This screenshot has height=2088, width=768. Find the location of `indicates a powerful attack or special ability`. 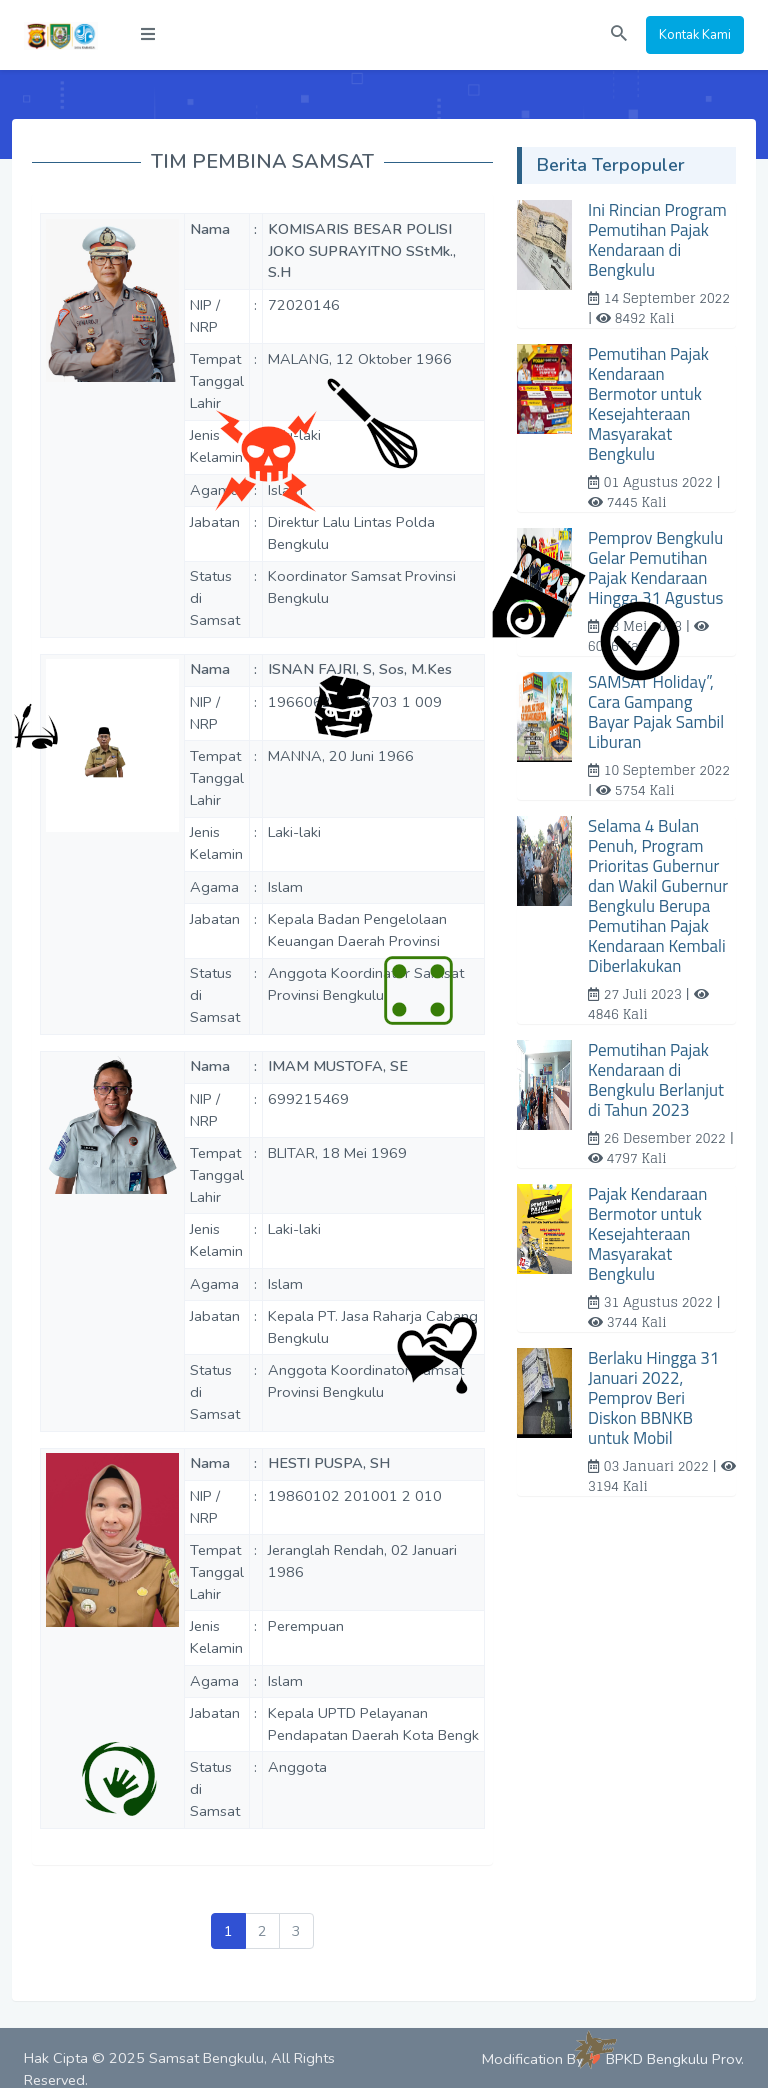

indicates a powerful attack or special ability is located at coordinates (265, 460).